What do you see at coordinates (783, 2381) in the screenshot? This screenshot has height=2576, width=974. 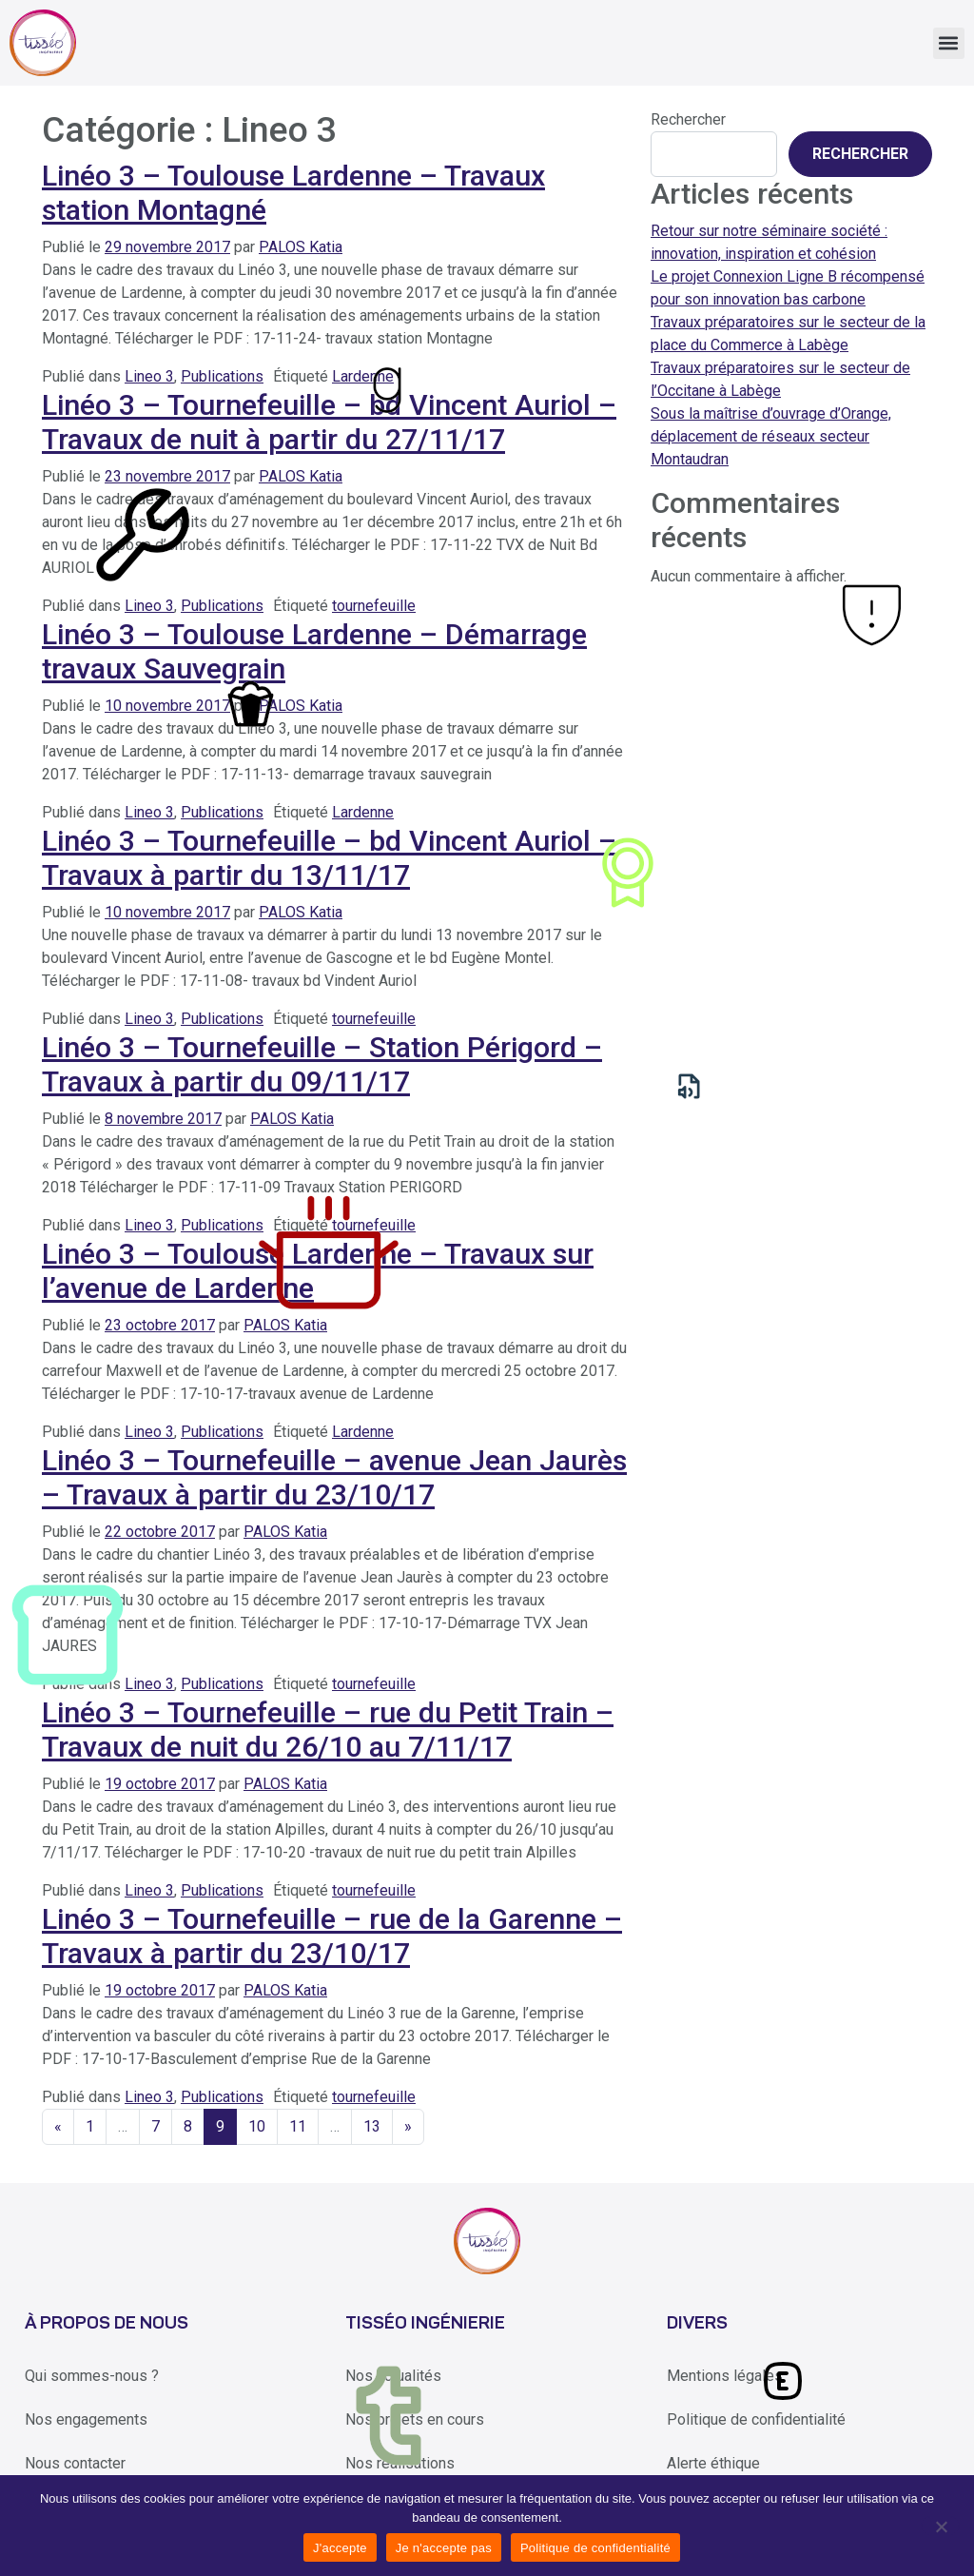 I see `indicates an item starting with the letter E` at bounding box center [783, 2381].